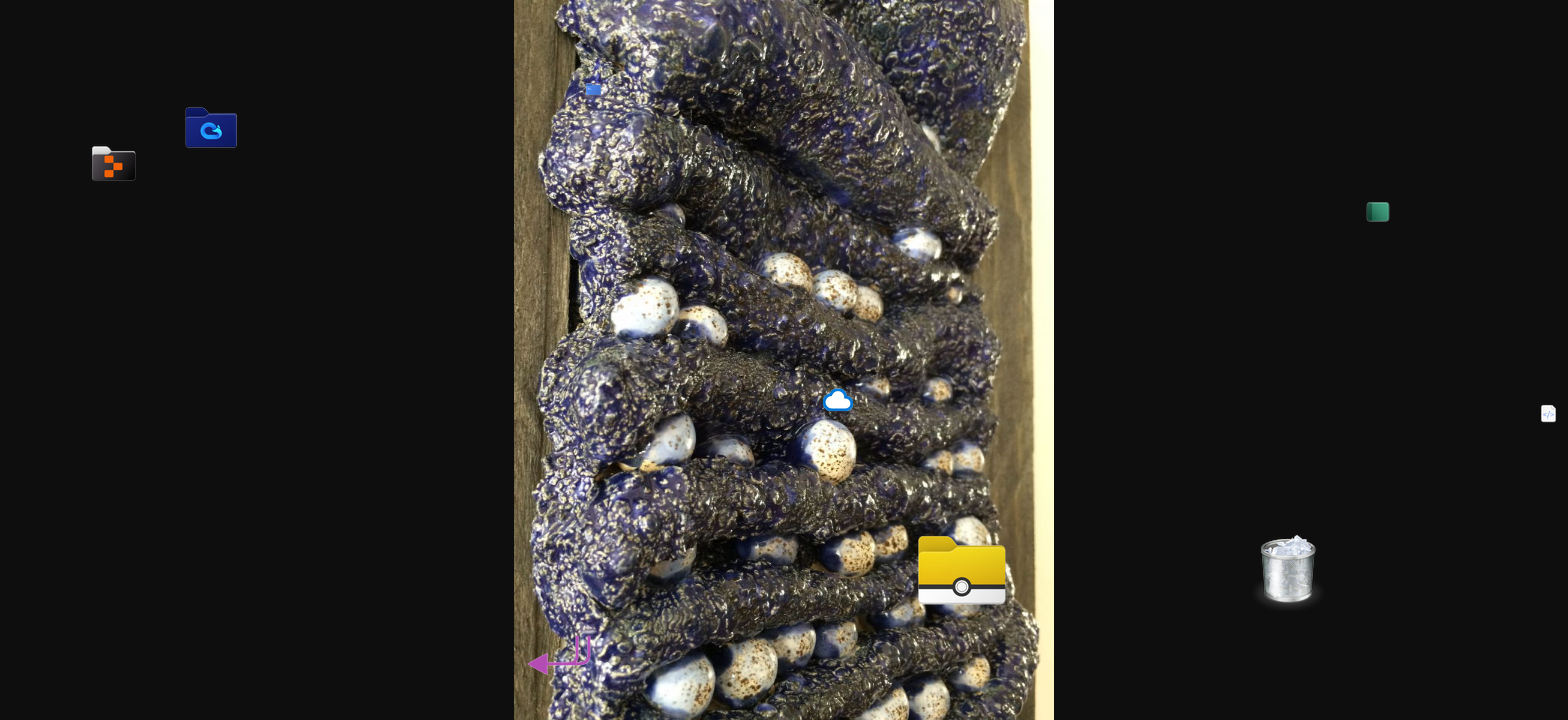  Describe the element at coordinates (558, 655) in the screenshot. I see `reply to all recipients of an email` at that location.